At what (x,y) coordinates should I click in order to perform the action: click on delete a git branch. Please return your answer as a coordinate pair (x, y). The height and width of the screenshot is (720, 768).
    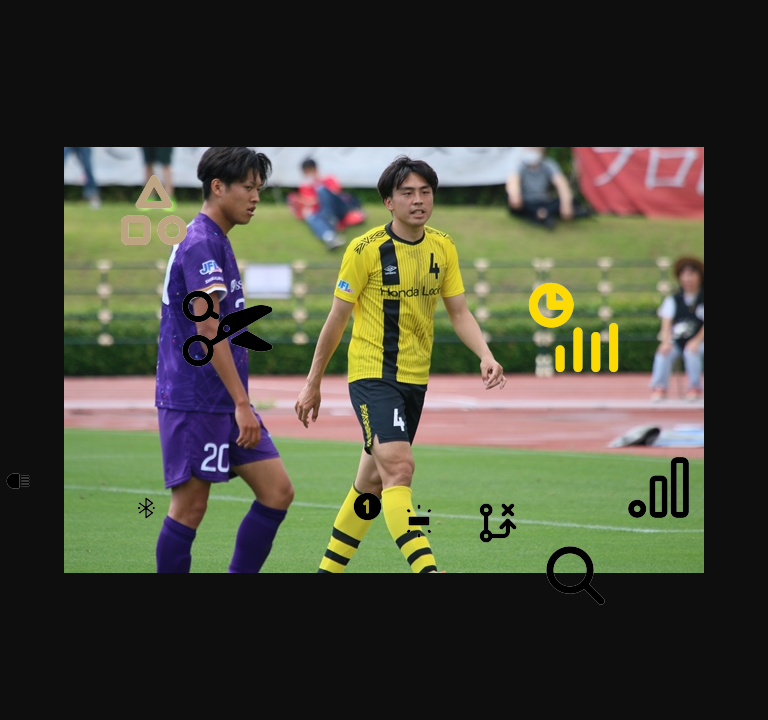
    Looking at the image, I should click on (497, 523).